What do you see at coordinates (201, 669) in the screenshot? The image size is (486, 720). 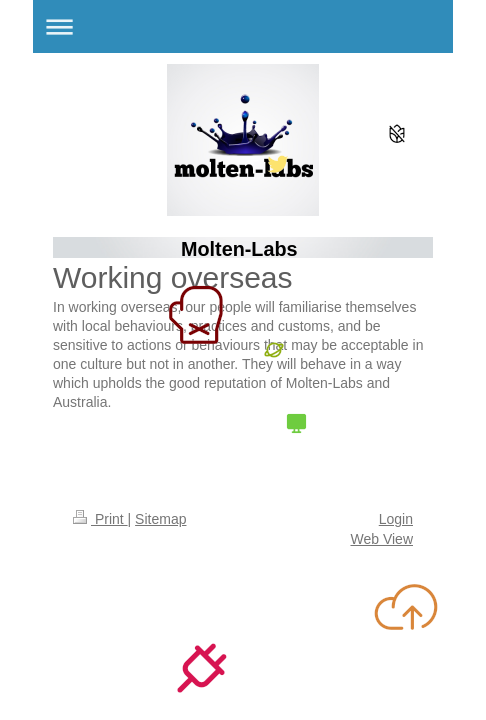 I see `connect to a power source` at bounding box center [201, 669].